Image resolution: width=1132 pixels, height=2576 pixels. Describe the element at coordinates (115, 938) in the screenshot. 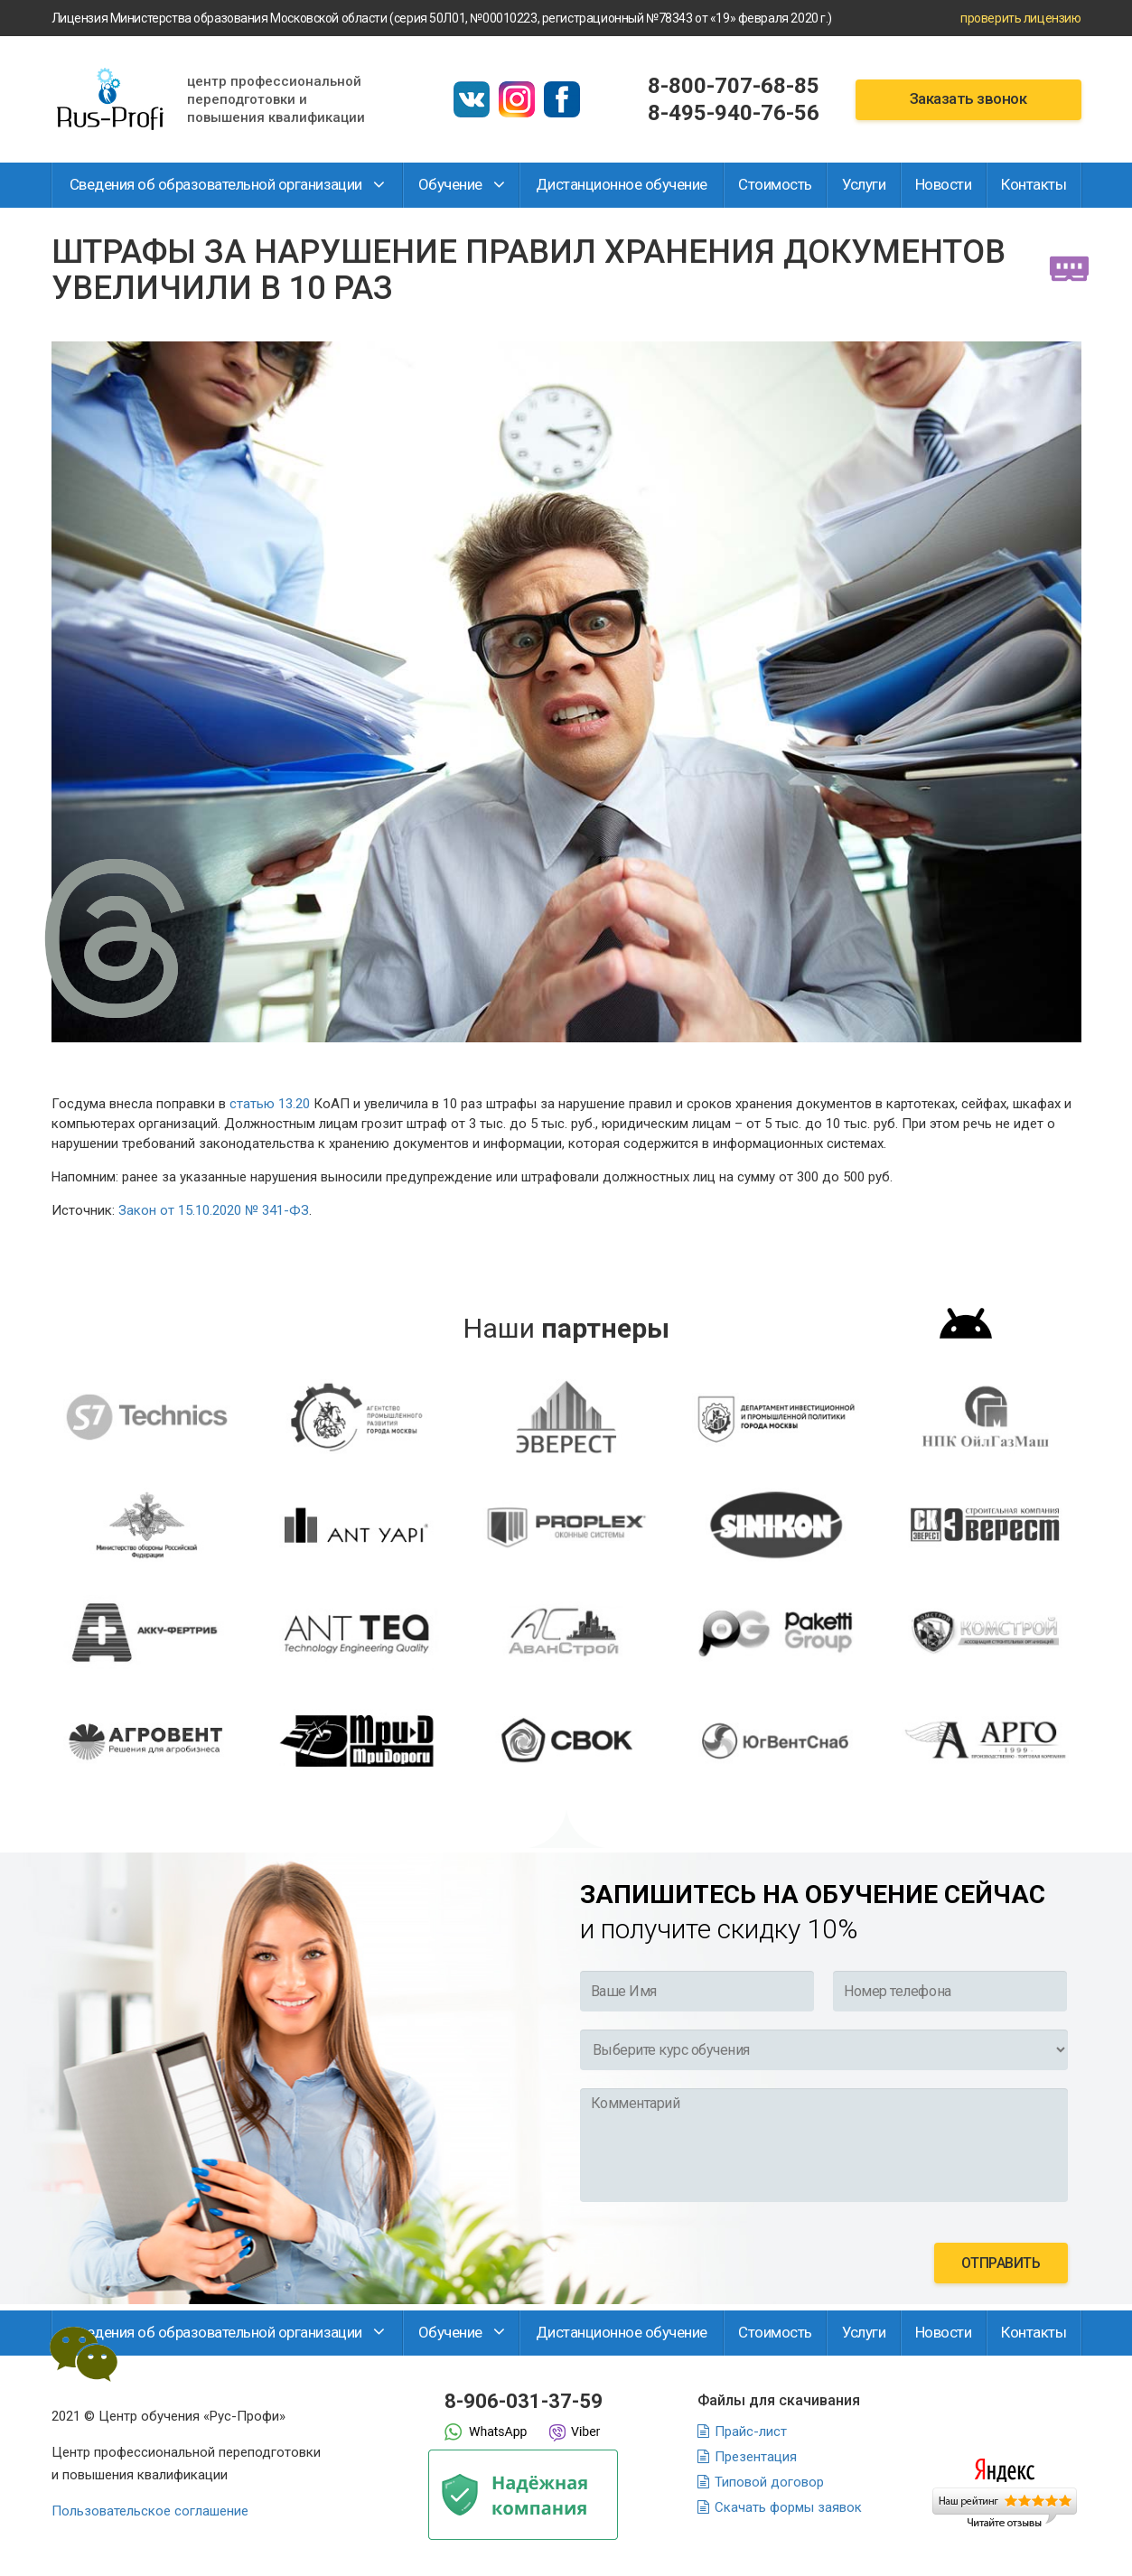

I see `open the Threads app` at that location.